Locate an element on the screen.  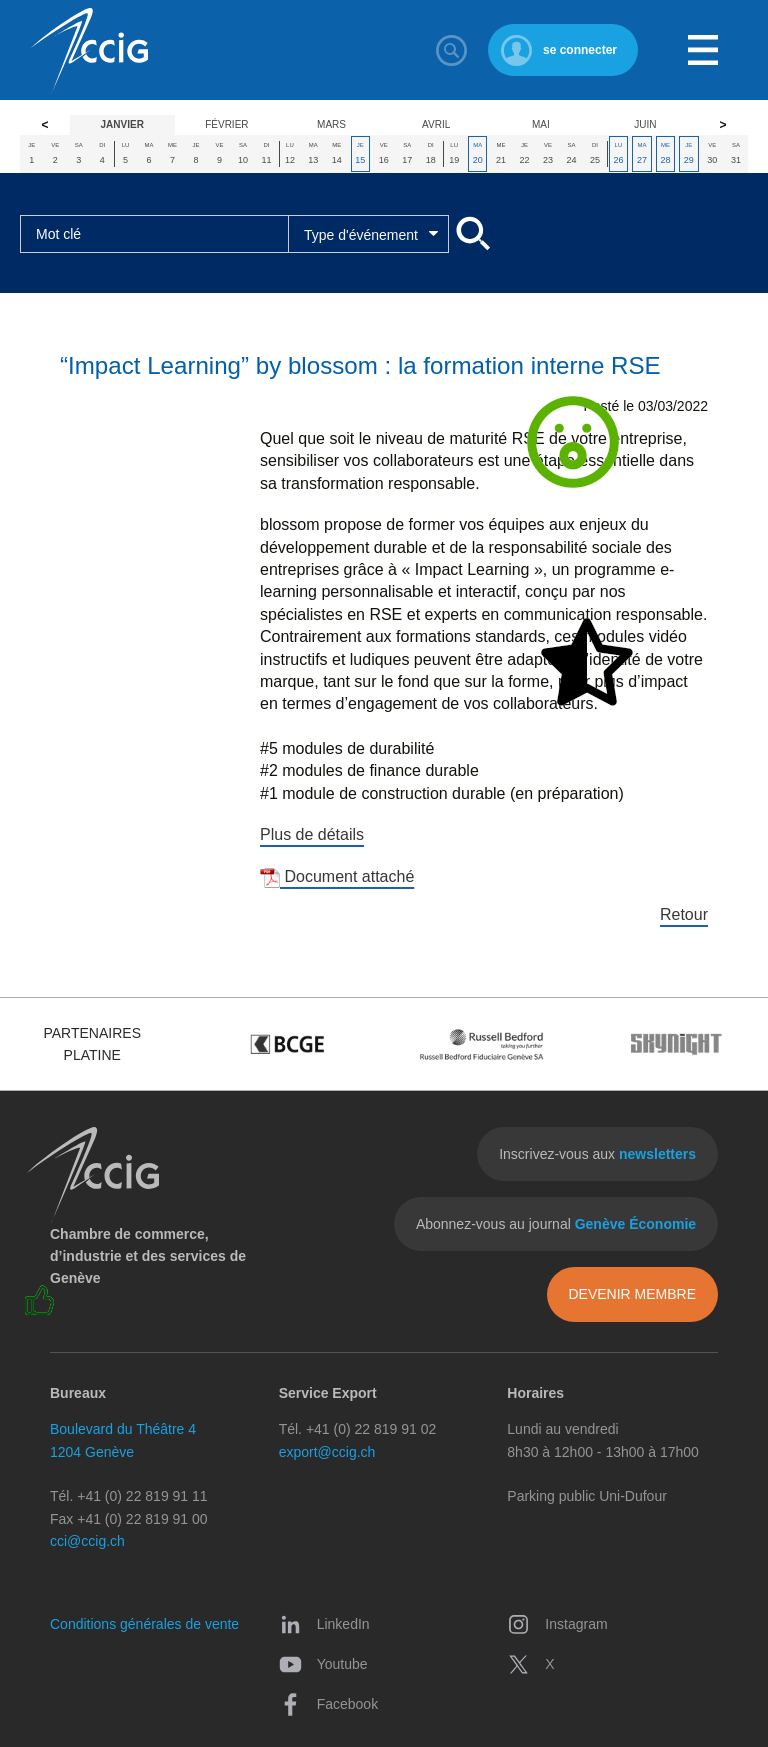
indicates a partial or half-star rating is located at coordinates (587, 664).